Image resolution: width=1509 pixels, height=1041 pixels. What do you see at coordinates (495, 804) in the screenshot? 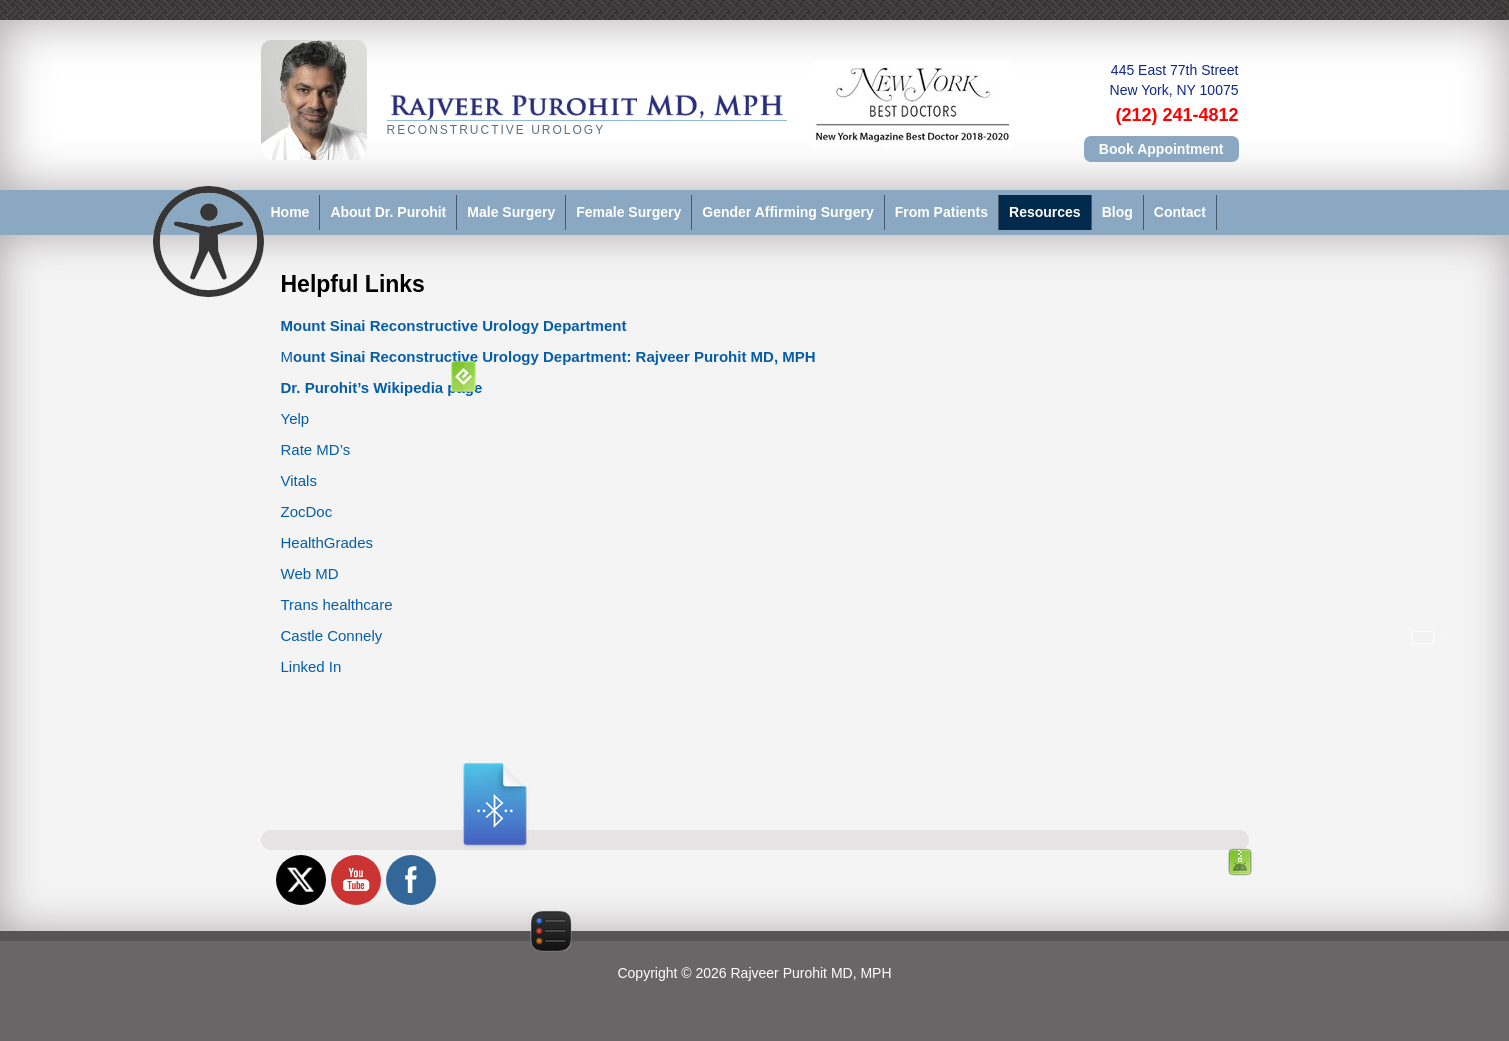
I see `send file via bluetooth` at bounding box center [495, 804].